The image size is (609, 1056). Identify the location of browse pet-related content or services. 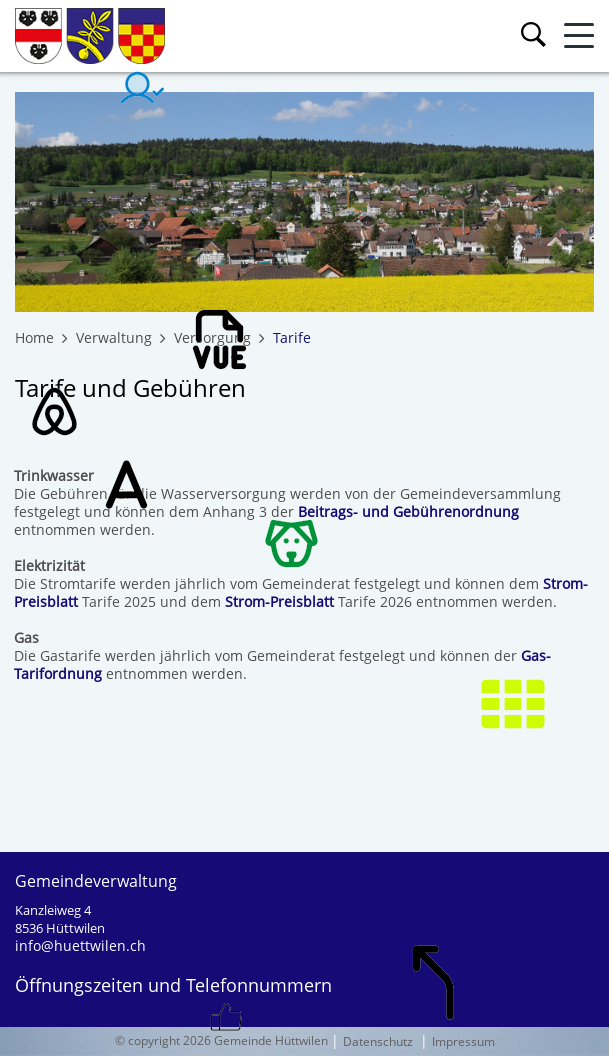
(291, 543).